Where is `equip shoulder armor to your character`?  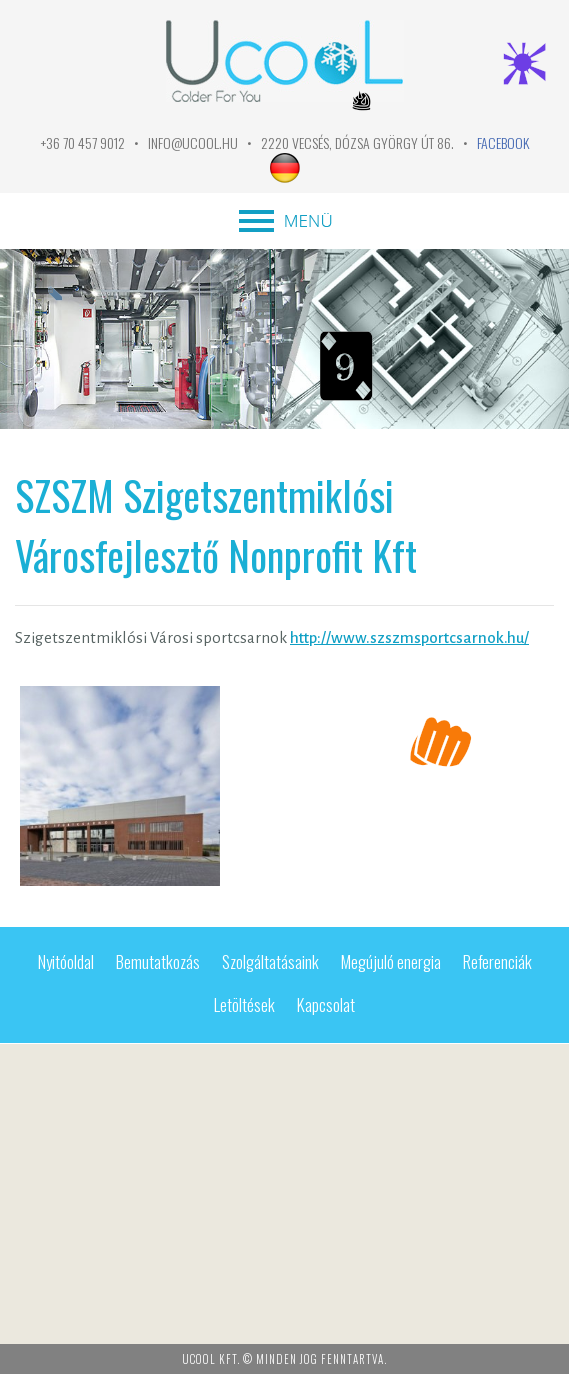 equip shoulder armor to your character is located at coordinates (361, 100).